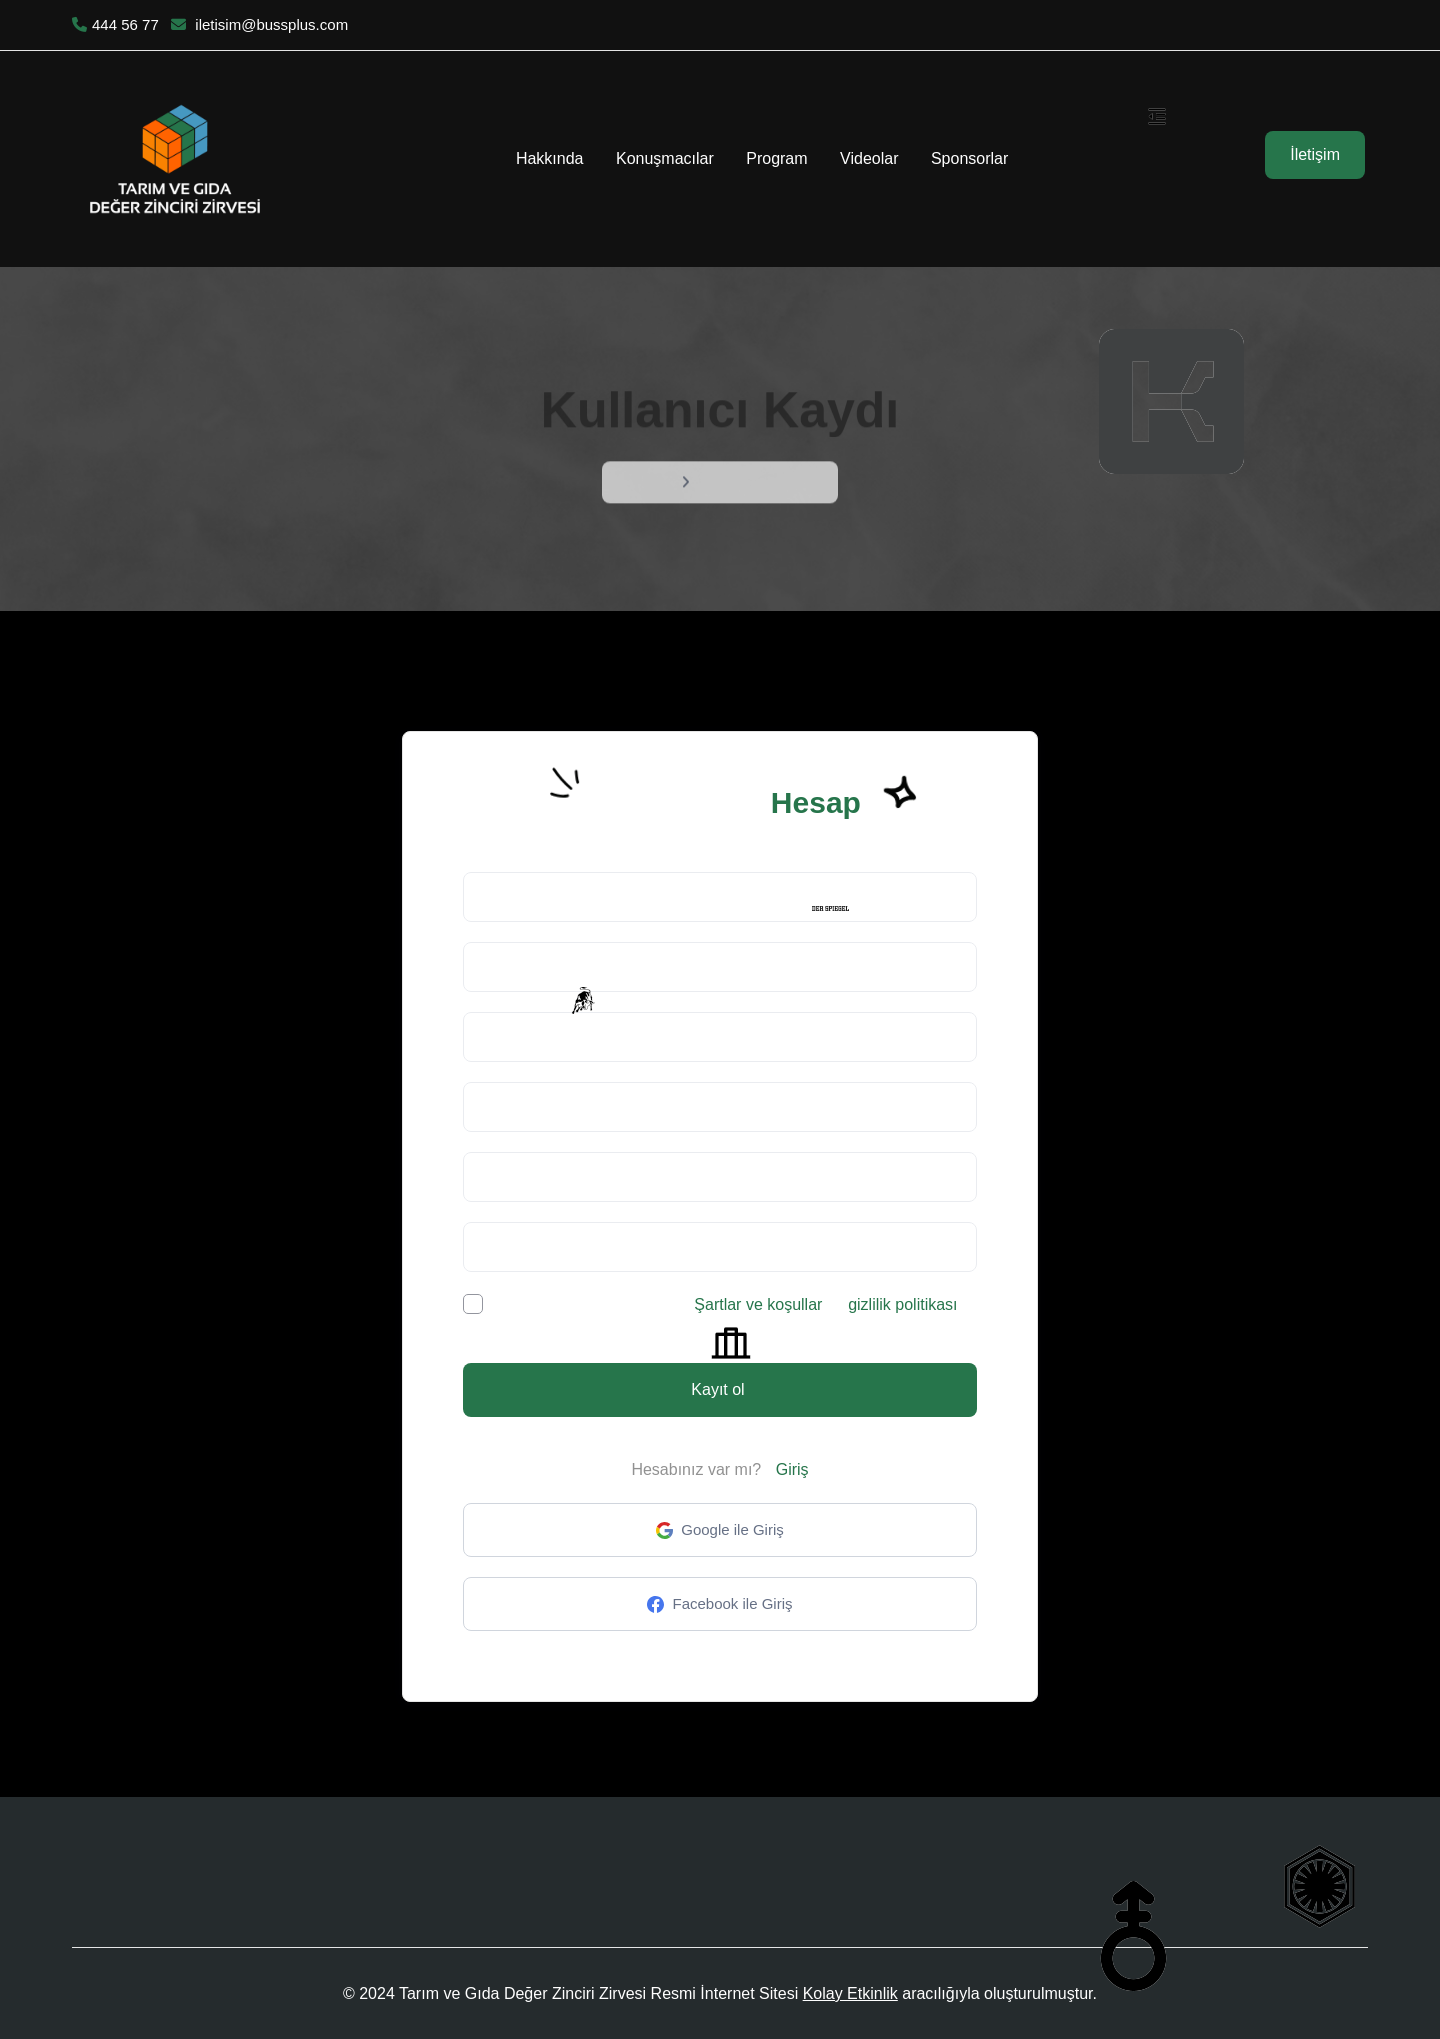 This screenshot has height=2039, width=1440. I want to click on luggage deposit or storage location, so click(731, 1343).